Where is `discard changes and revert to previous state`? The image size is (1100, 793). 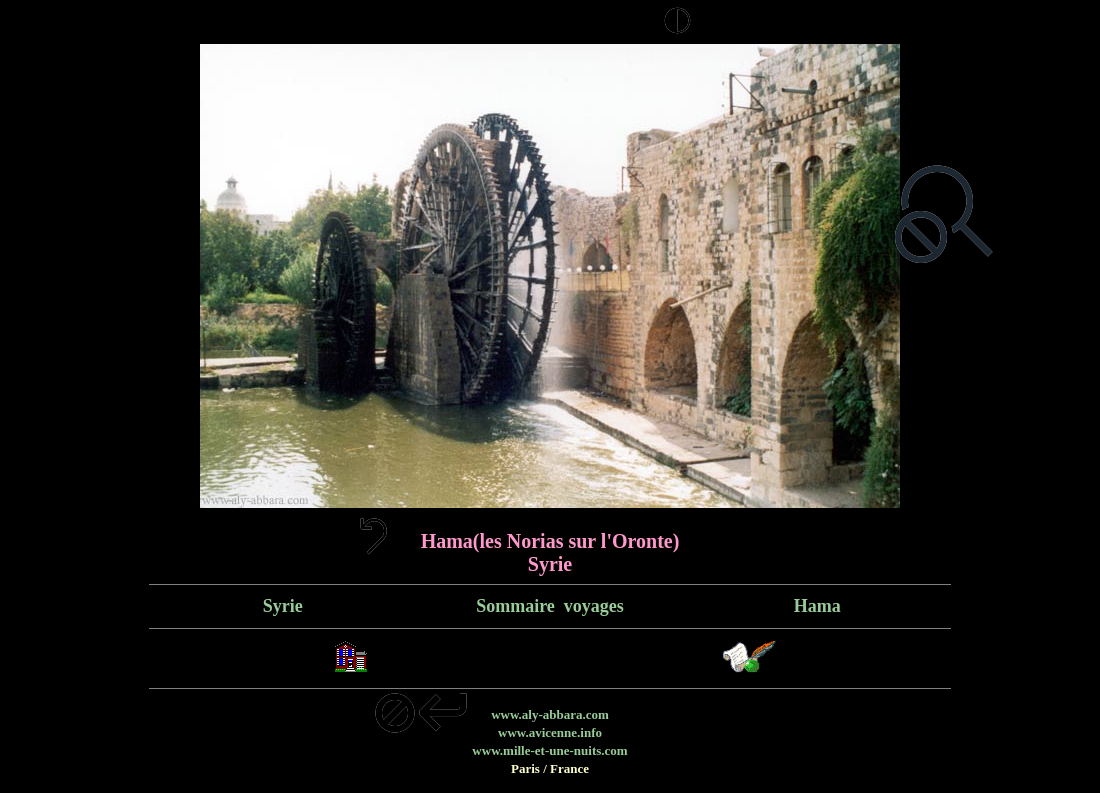
discard changes and revert to previous state is located at coordinates (373, 535).